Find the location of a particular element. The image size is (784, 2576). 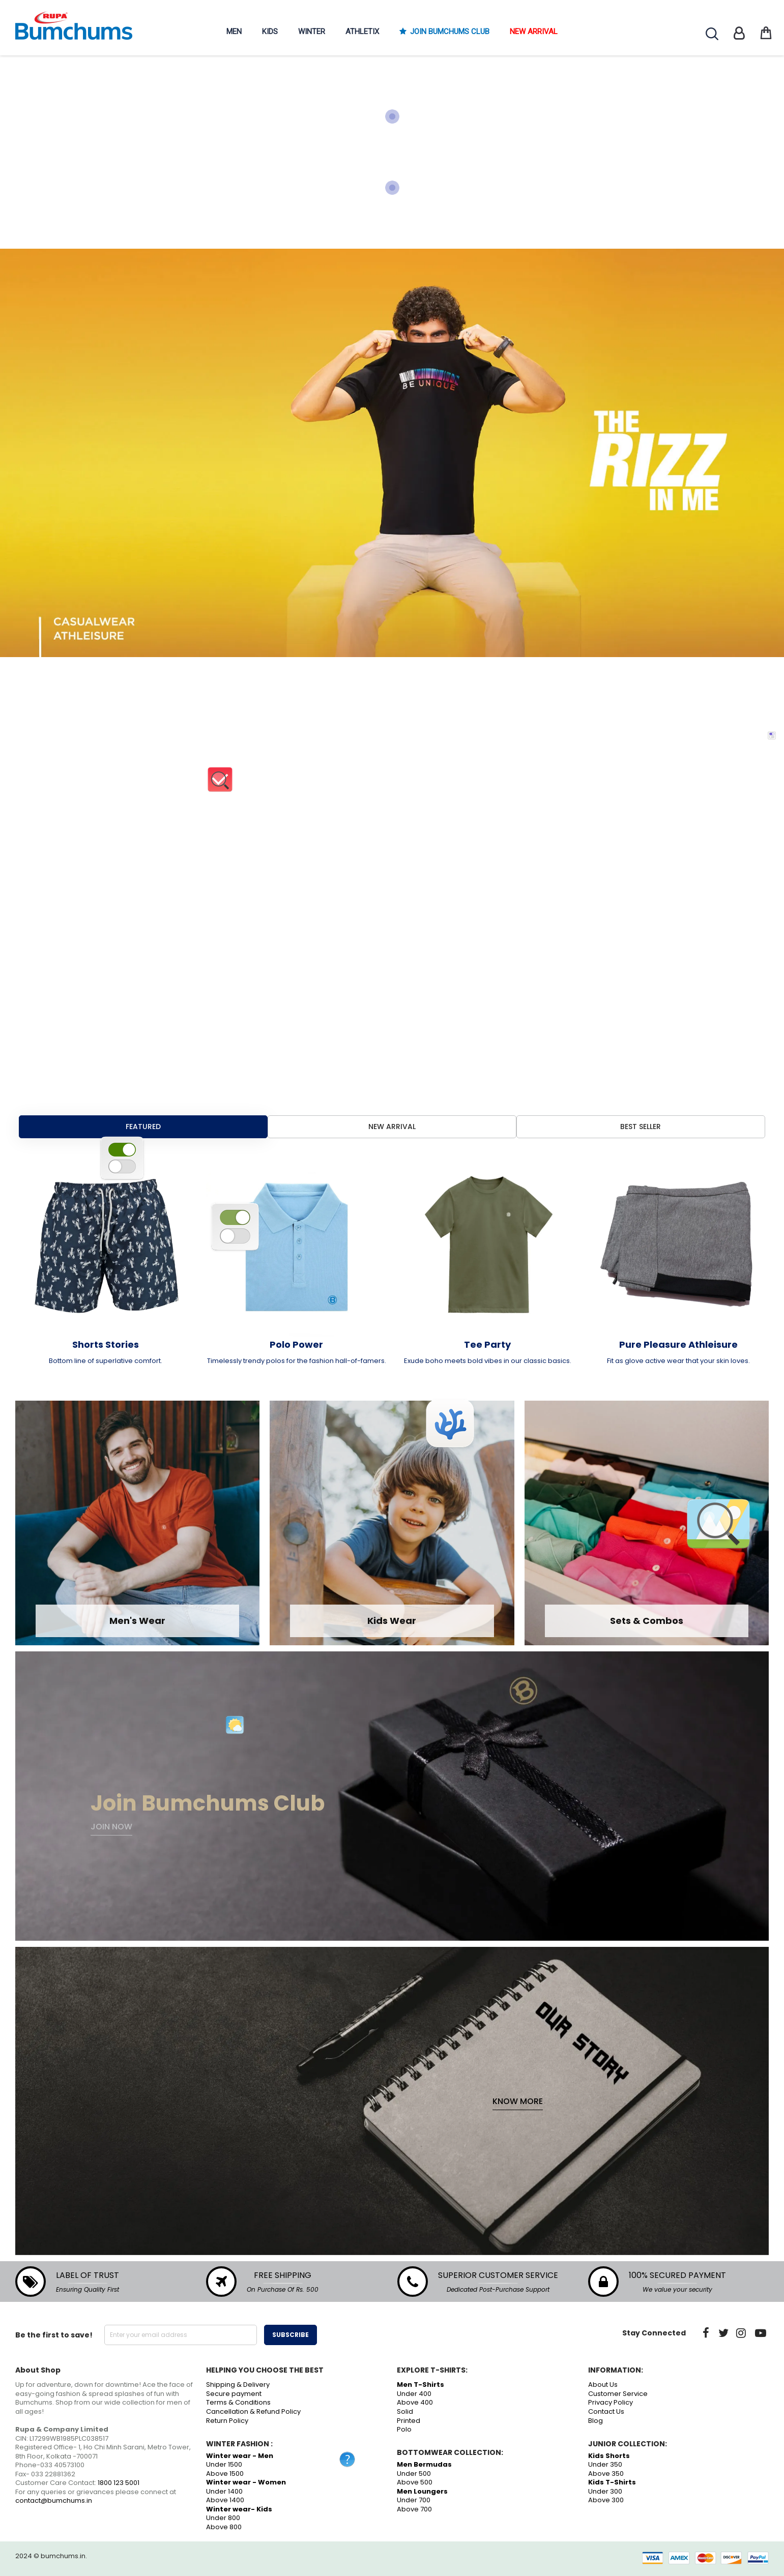

open gnome tweaks settings is located at coordinates (772, 735).